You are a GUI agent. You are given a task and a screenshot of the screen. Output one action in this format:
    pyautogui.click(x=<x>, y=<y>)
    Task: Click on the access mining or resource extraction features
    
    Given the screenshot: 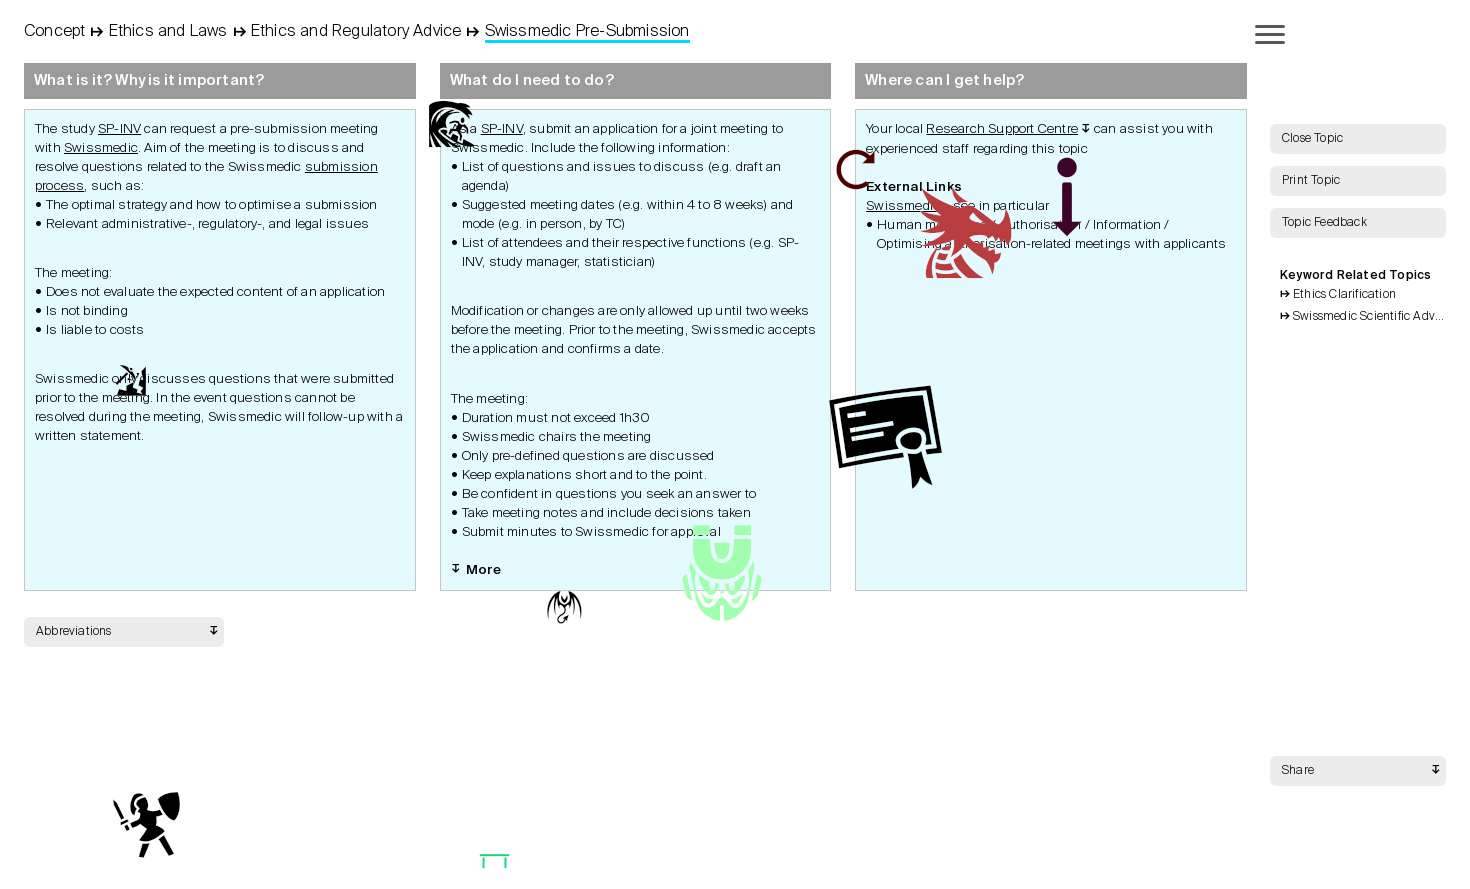 What is the action you would take?
    pyautogui.click(x=130, y=380)
    